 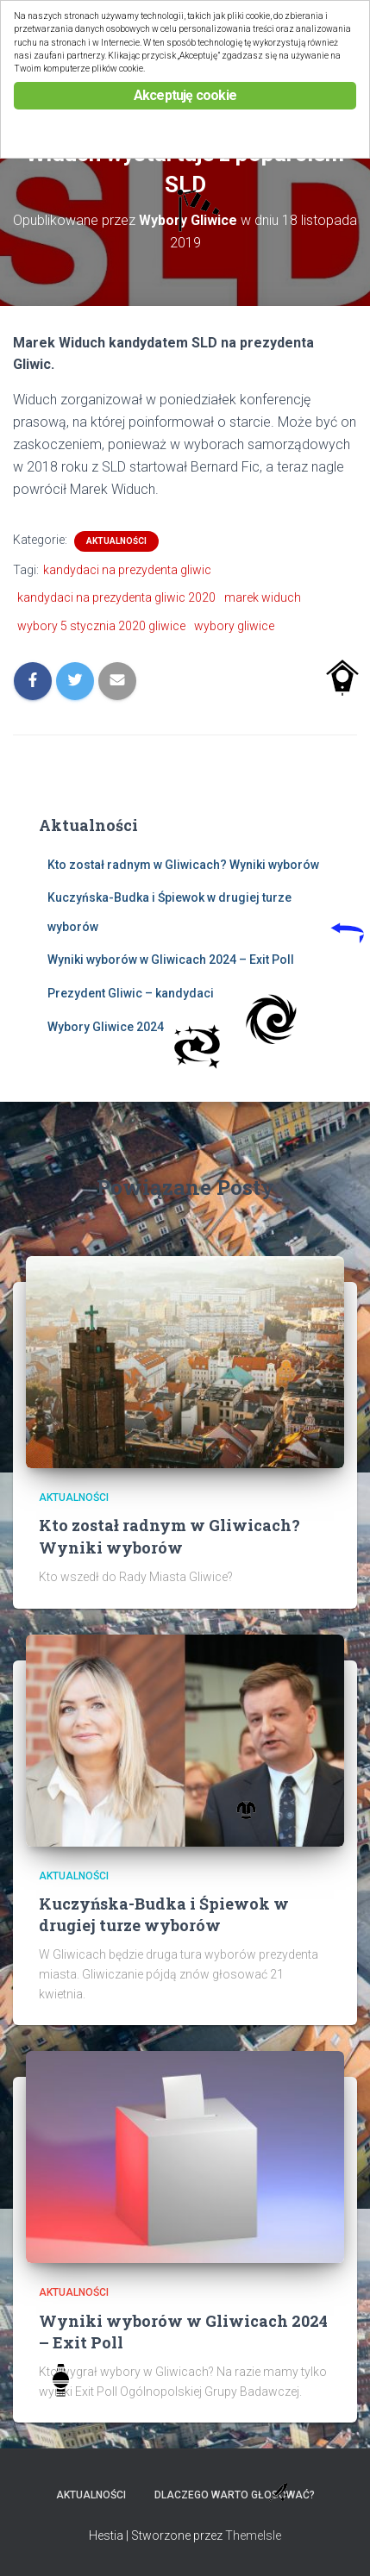 I want to click on swipe left gesture indicator, so click(x=347, y=932).